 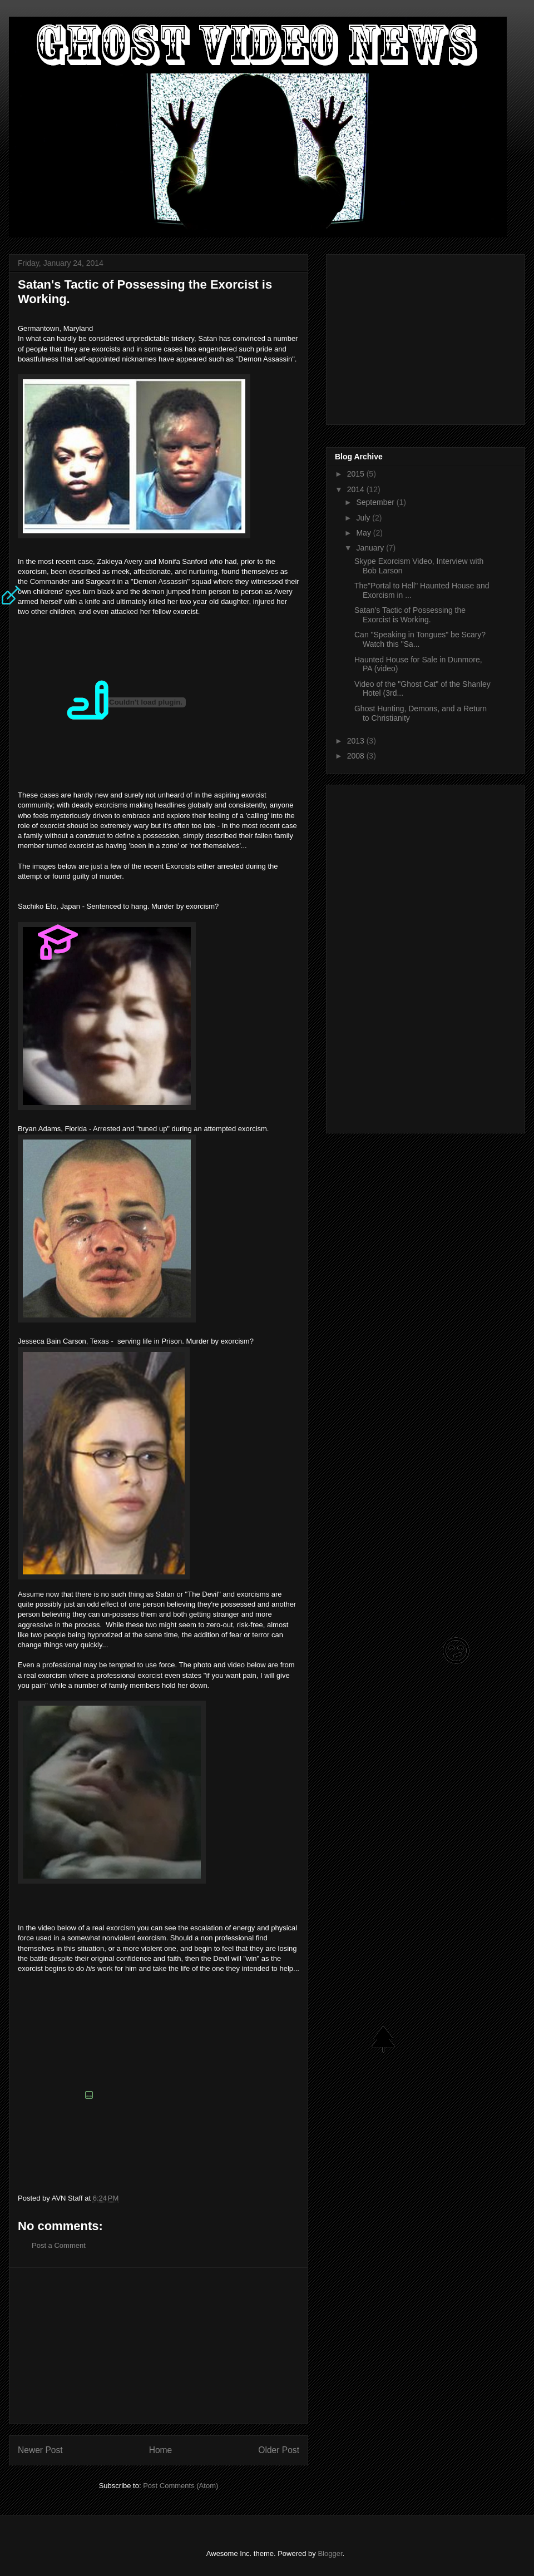 I want to click on compose or write new content, so click(x=88, y=702).